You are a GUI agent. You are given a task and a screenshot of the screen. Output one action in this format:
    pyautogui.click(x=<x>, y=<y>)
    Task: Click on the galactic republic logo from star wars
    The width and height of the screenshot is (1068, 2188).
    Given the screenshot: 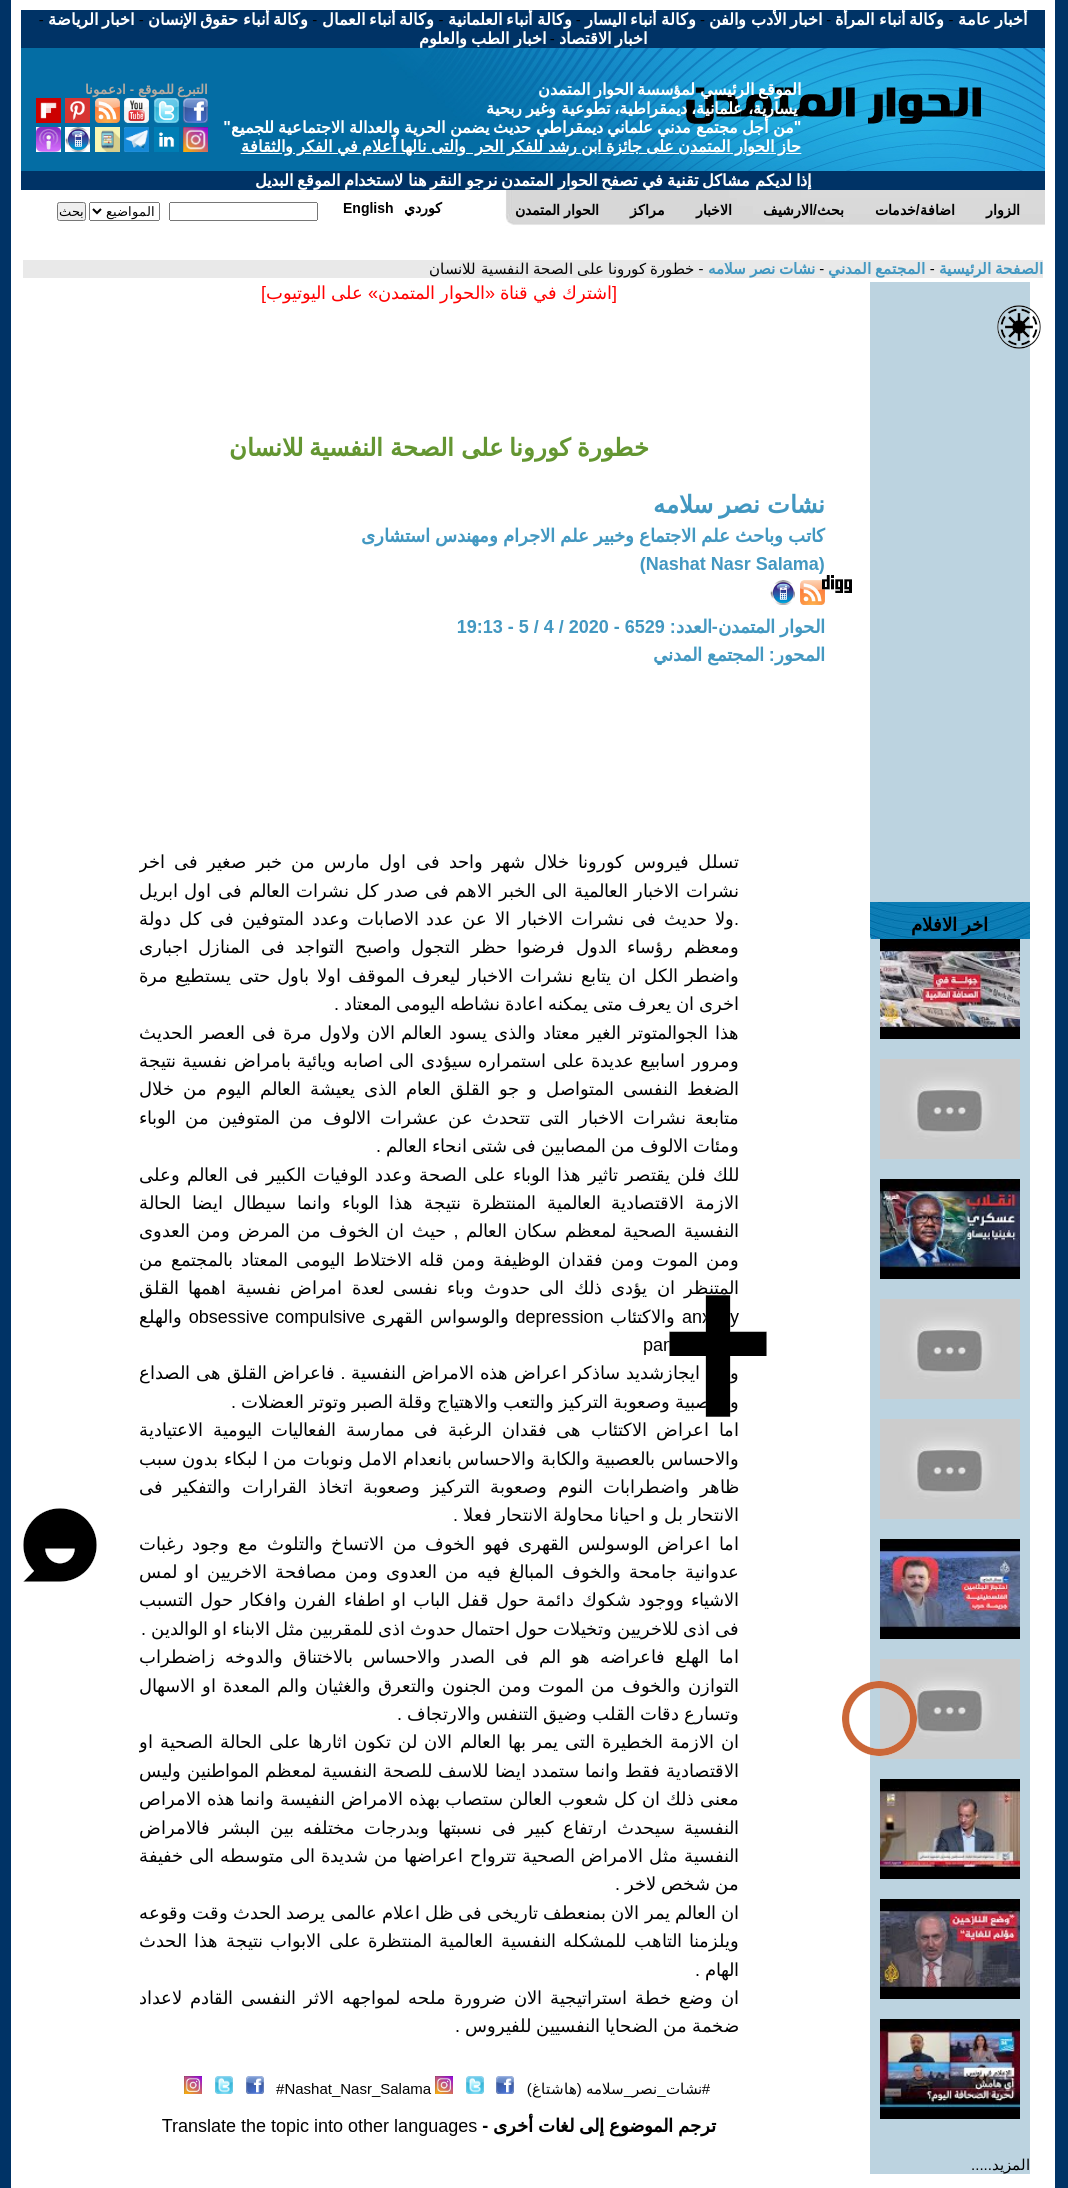 What is the action you would take?
    pyautogui.click(x=1019, y=327)
    